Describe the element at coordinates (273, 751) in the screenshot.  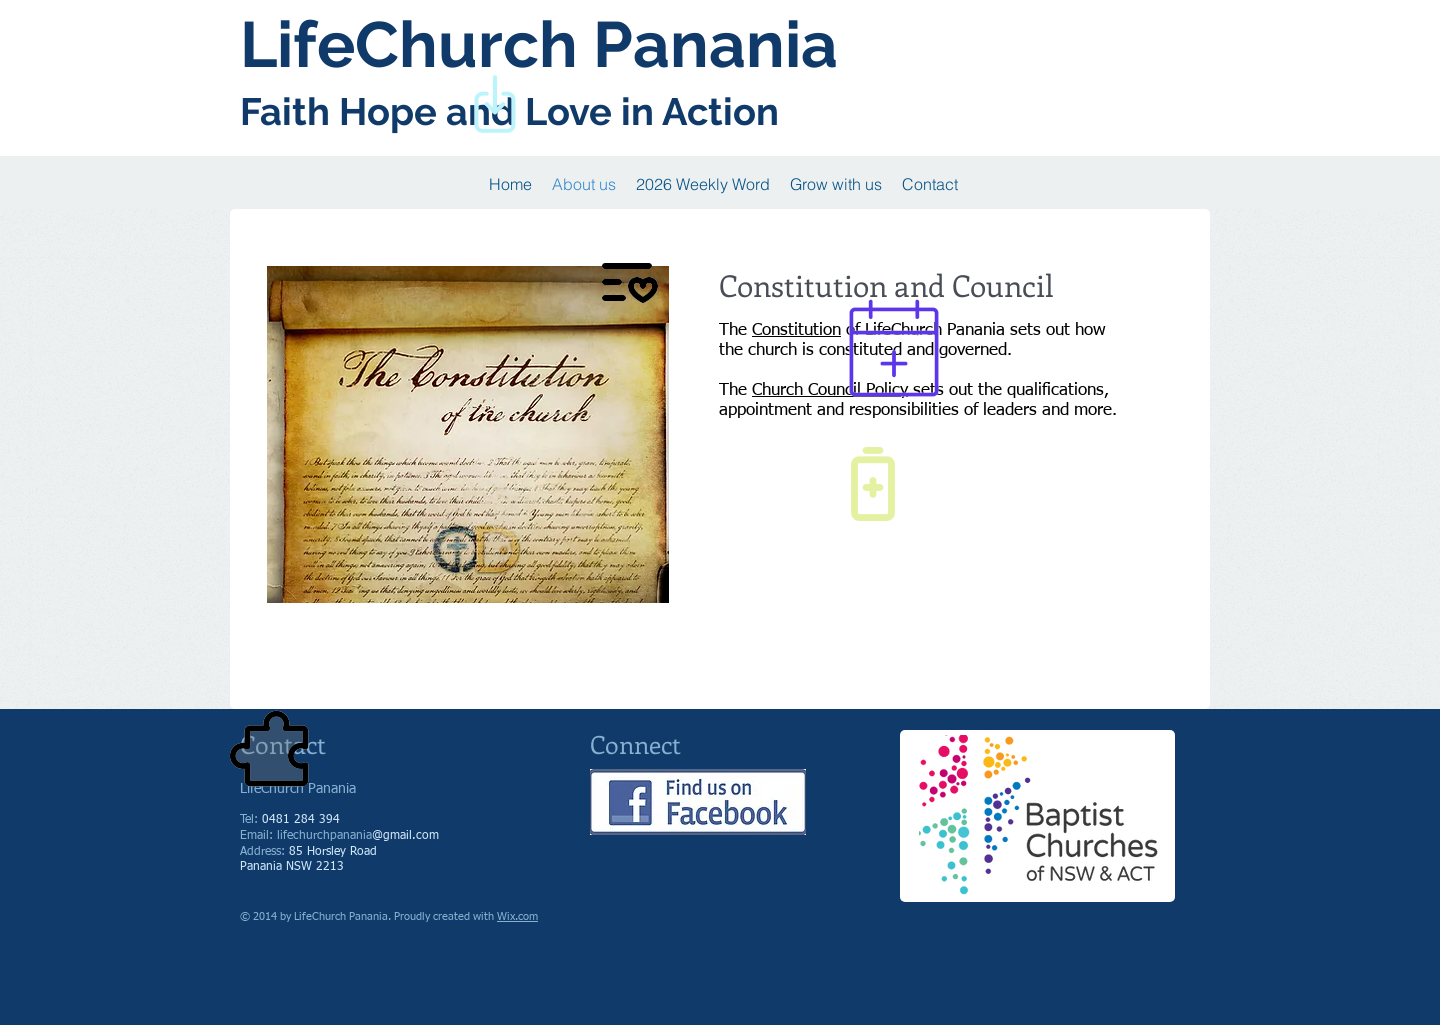
I see `access plugins or extensions` at that location.